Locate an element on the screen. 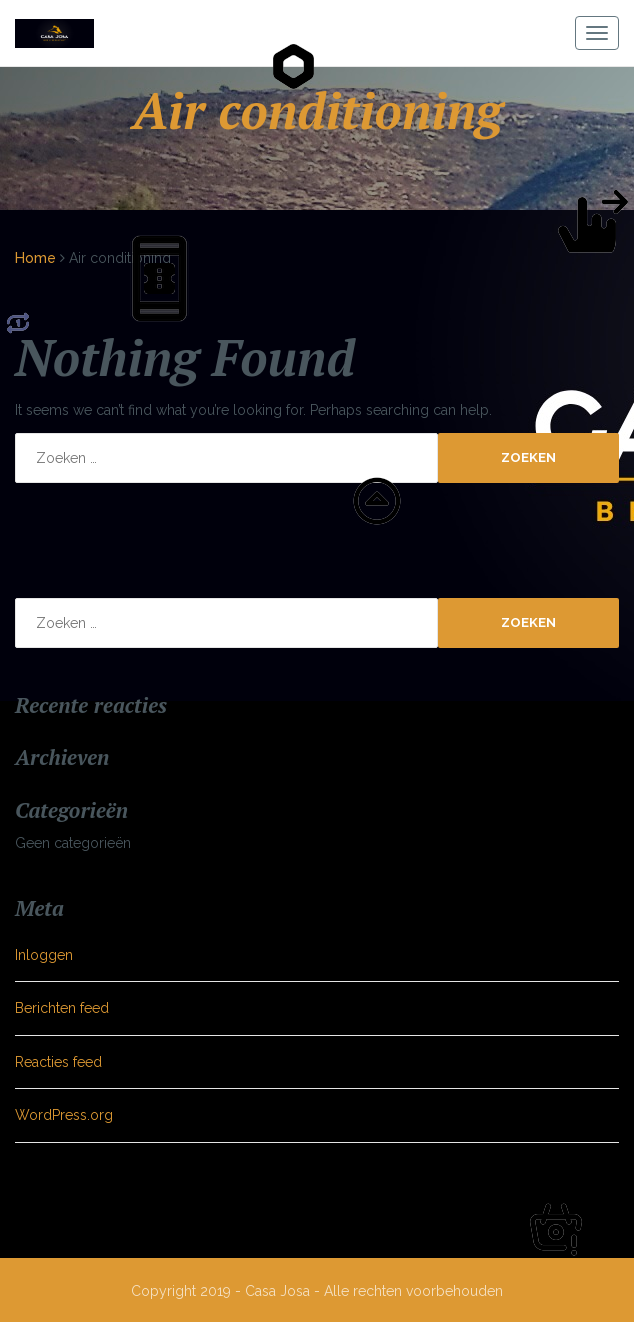 The image size is (634, 1322). indicates an issue with your shopping basket is located at coordinates (556, 1227).